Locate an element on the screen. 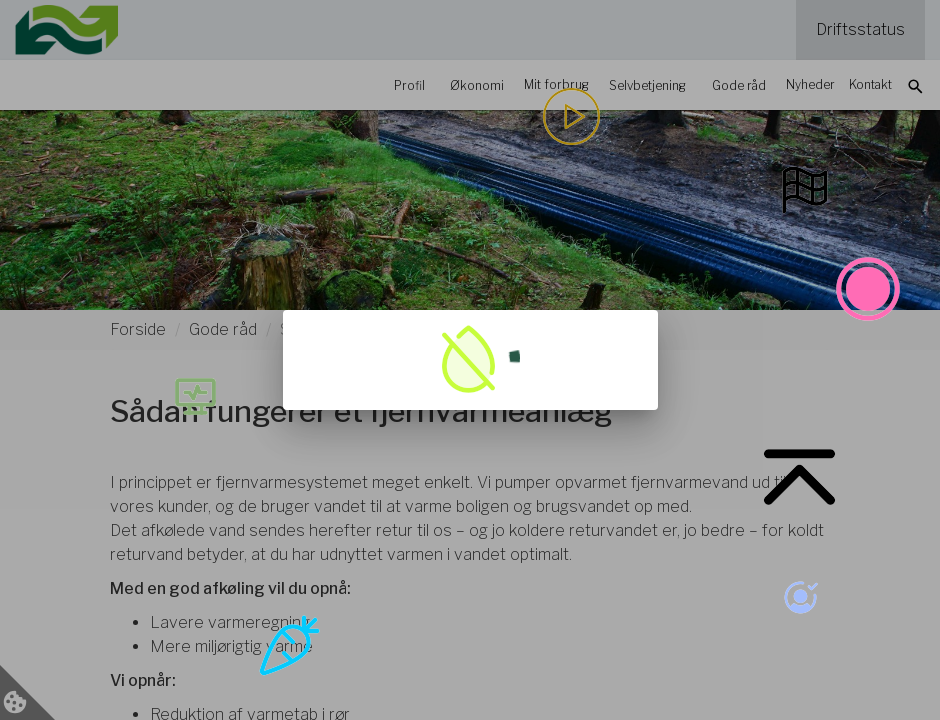  view heart rate or vital sign data is located at coordinates (195, 396).